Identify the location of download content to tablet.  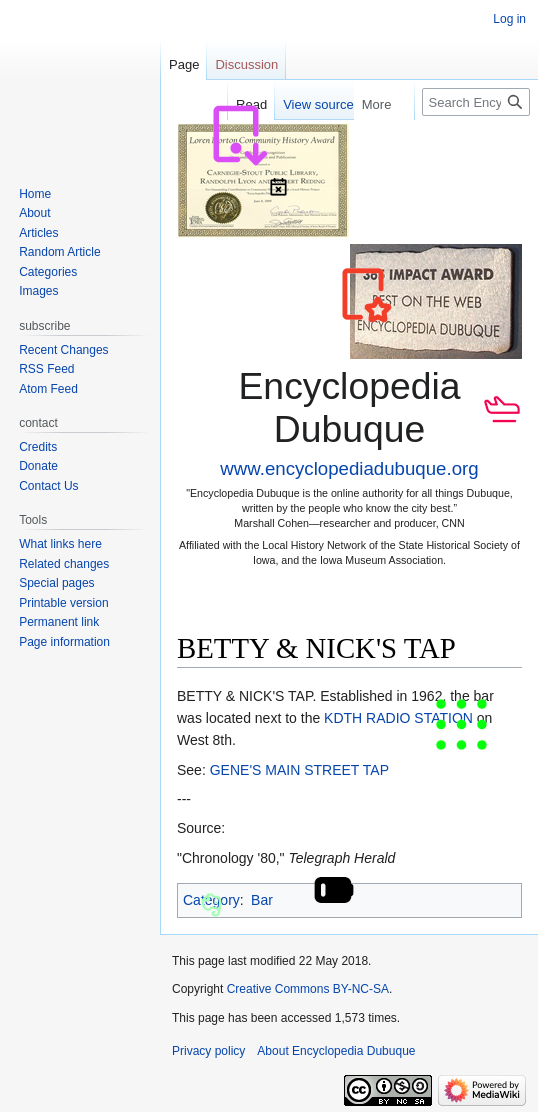
(236, 134).